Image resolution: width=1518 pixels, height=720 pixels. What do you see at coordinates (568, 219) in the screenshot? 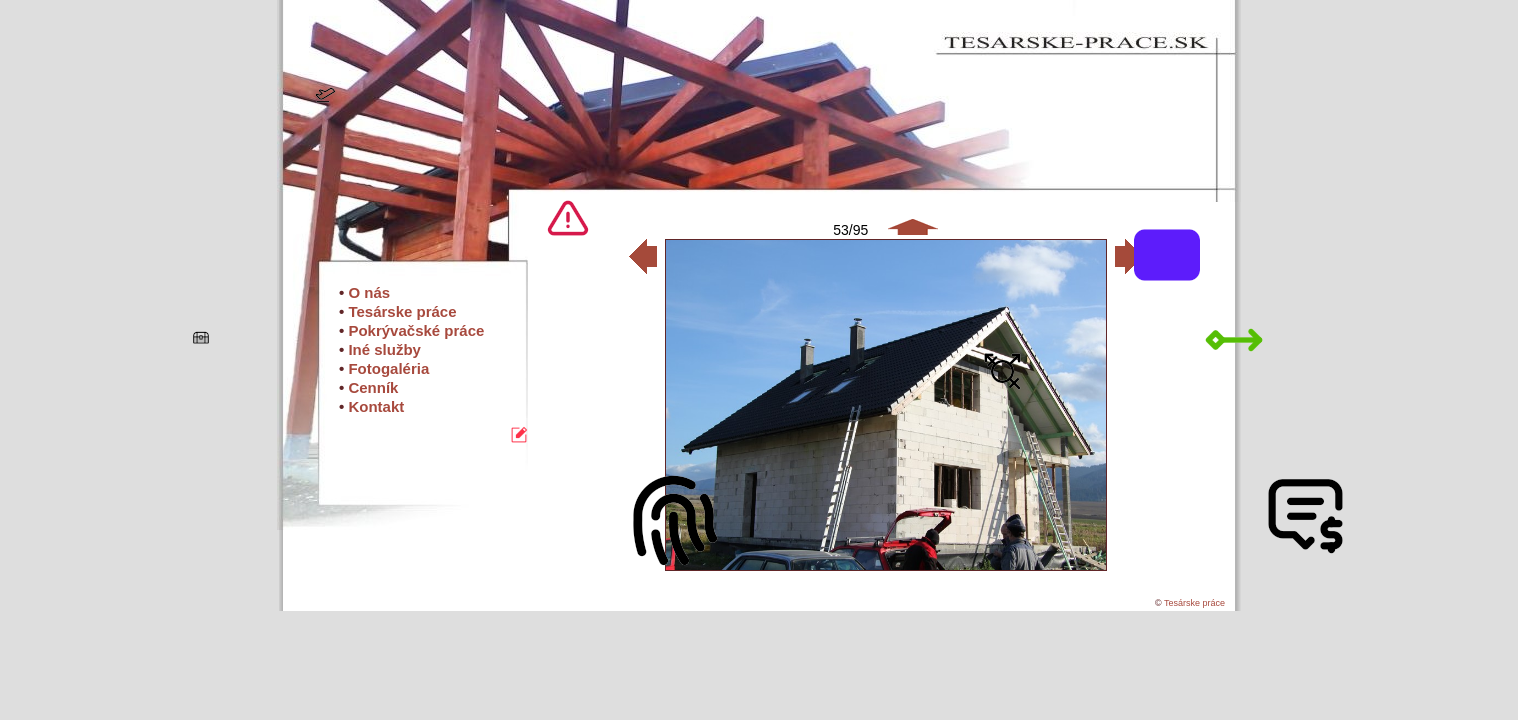
I see `indicates a warning or caution state` at bounding box center [568, 219].